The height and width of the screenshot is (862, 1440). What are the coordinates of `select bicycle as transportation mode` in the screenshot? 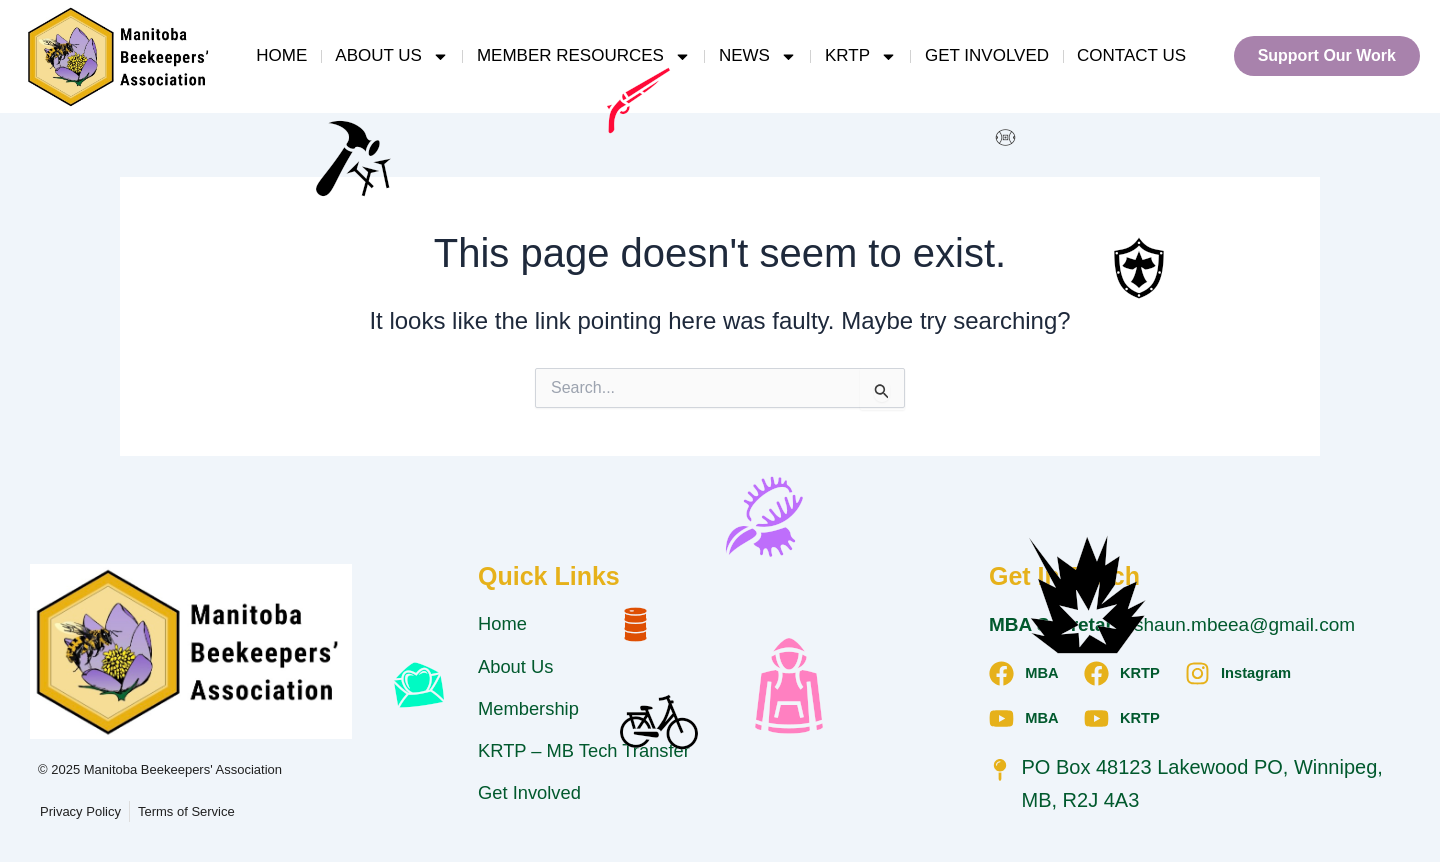 It's located at (659, 722).